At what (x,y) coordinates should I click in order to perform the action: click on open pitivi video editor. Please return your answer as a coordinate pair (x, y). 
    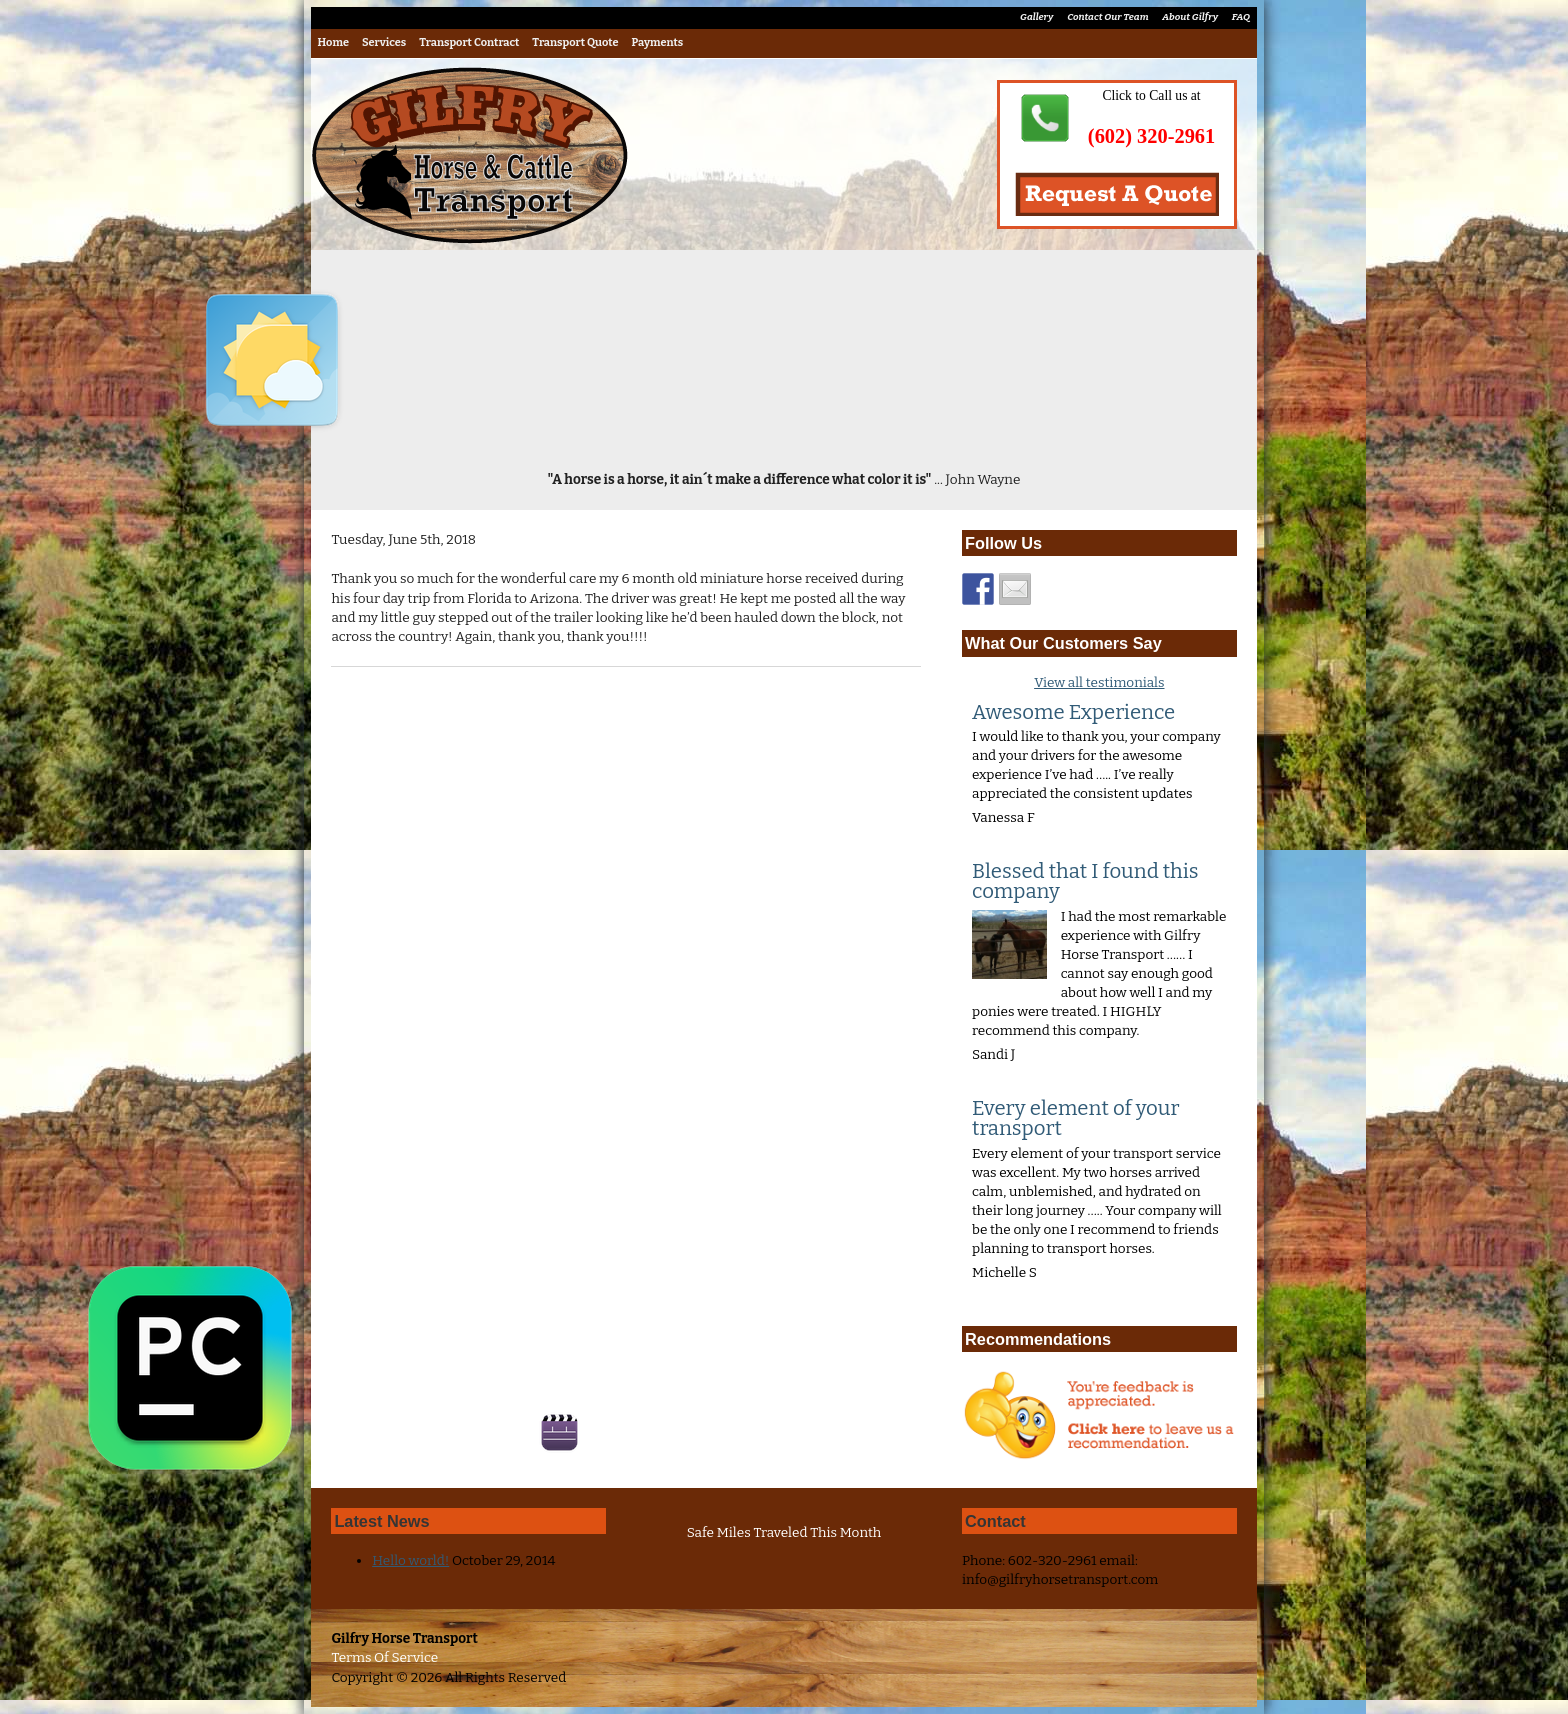
    Looking at the image, I should click on (559, 1432).